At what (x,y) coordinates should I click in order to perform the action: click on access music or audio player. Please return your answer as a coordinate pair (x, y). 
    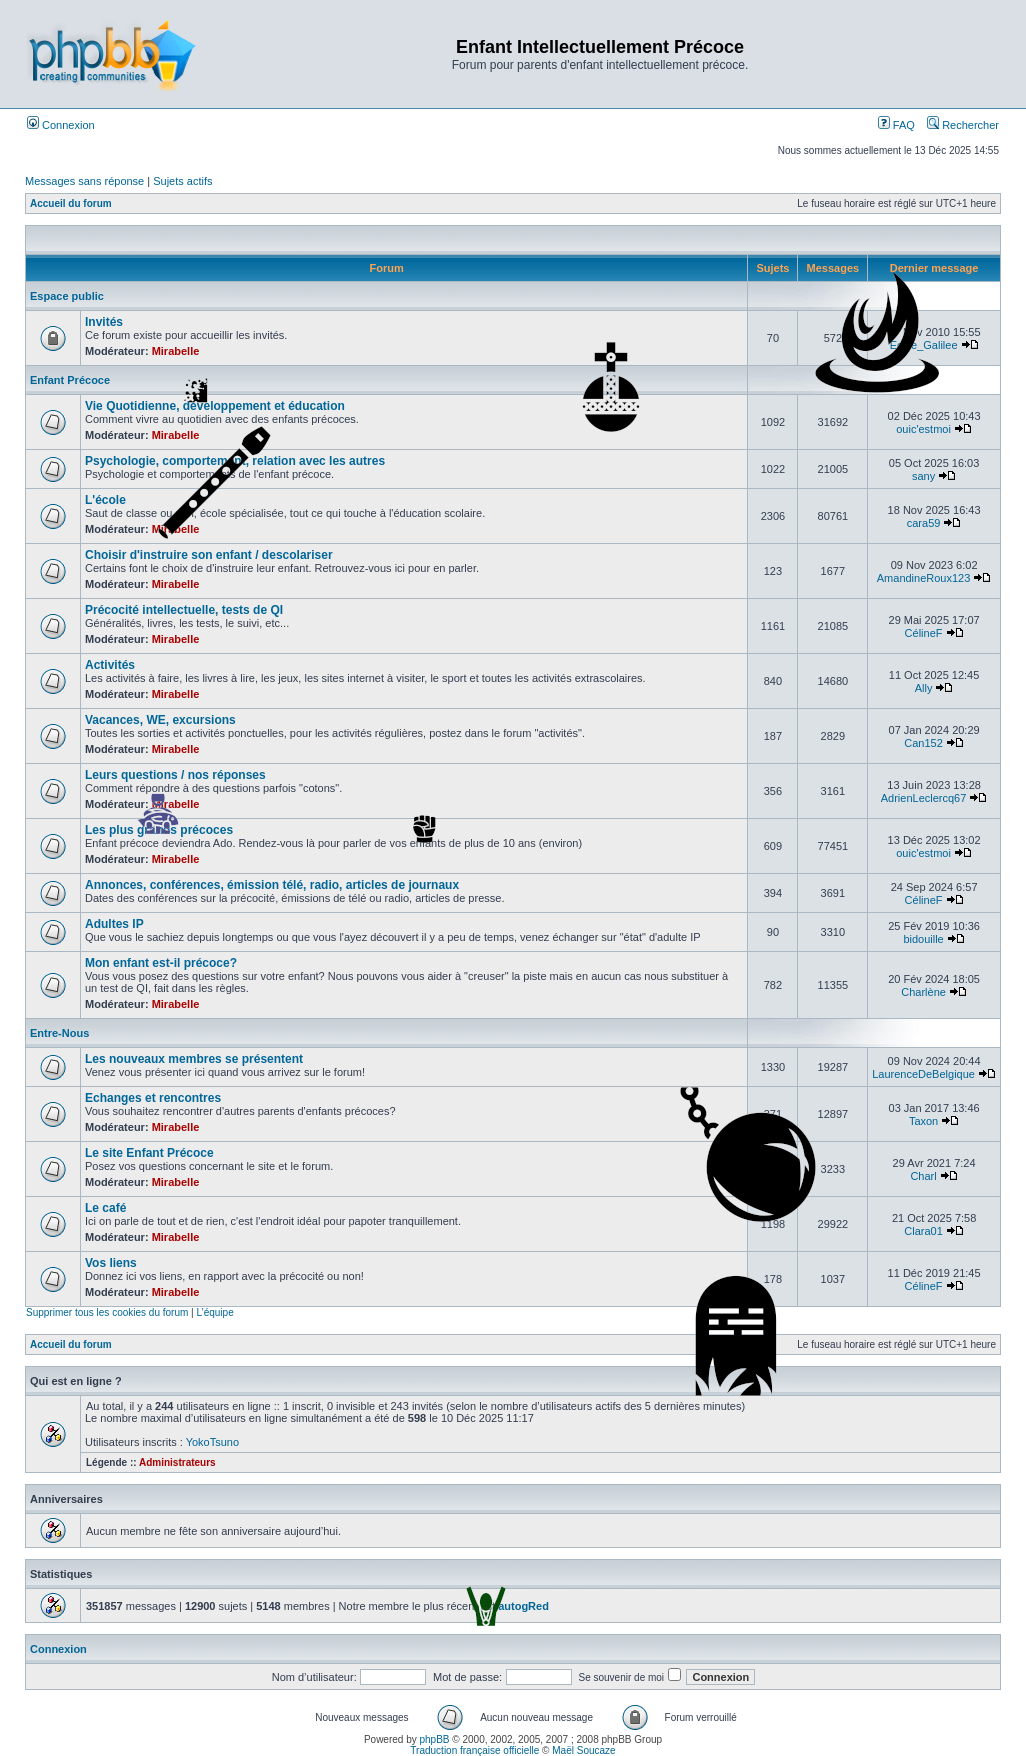
    Looking at the image, I should click on (214, 482).